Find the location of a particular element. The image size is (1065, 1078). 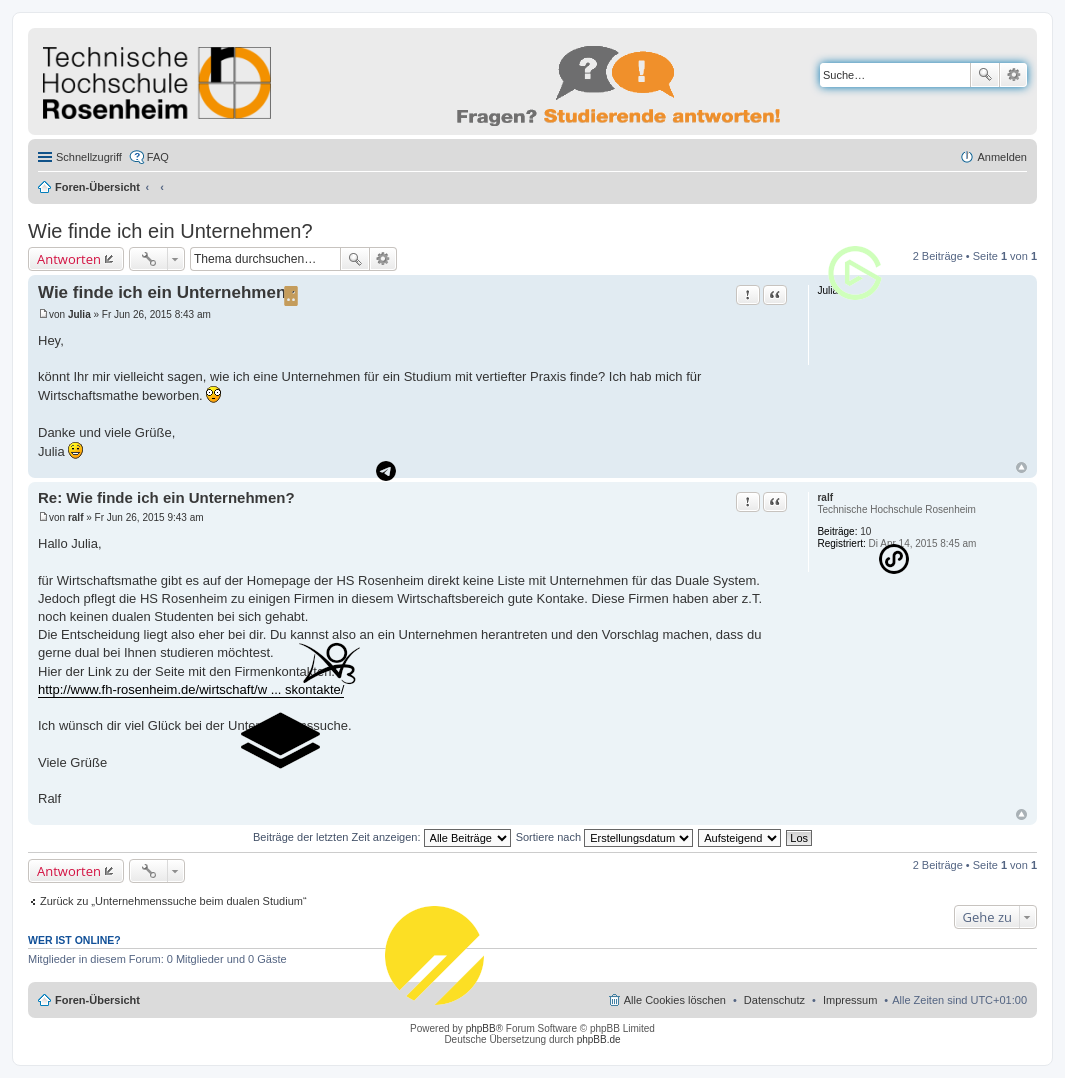

elgato brand logo is located at coordinates (855, 273).